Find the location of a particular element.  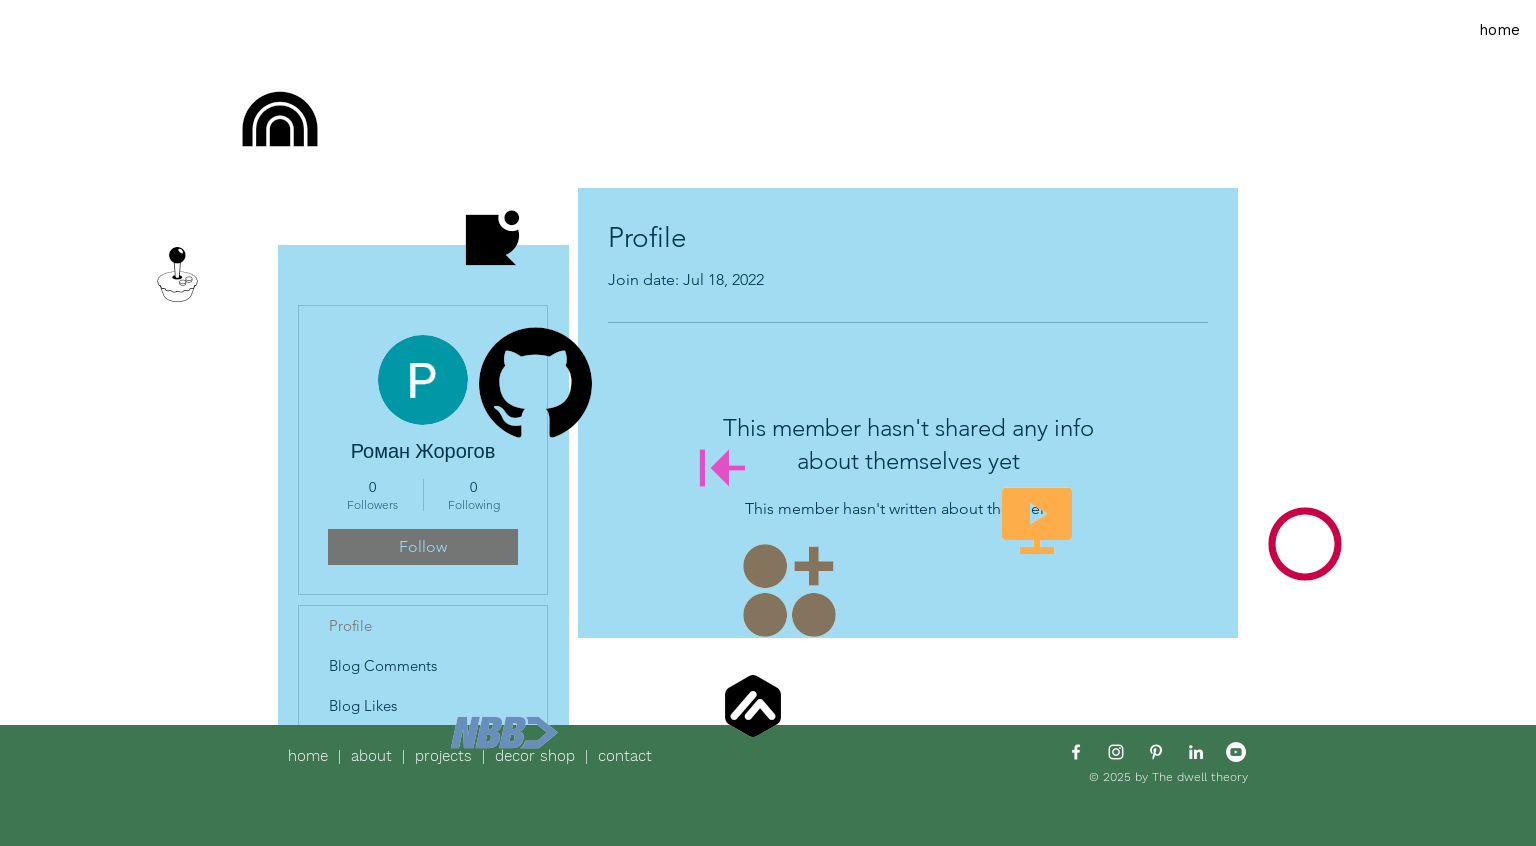

unselected checkbox or radio button option is located at coordinates (1305, 544).